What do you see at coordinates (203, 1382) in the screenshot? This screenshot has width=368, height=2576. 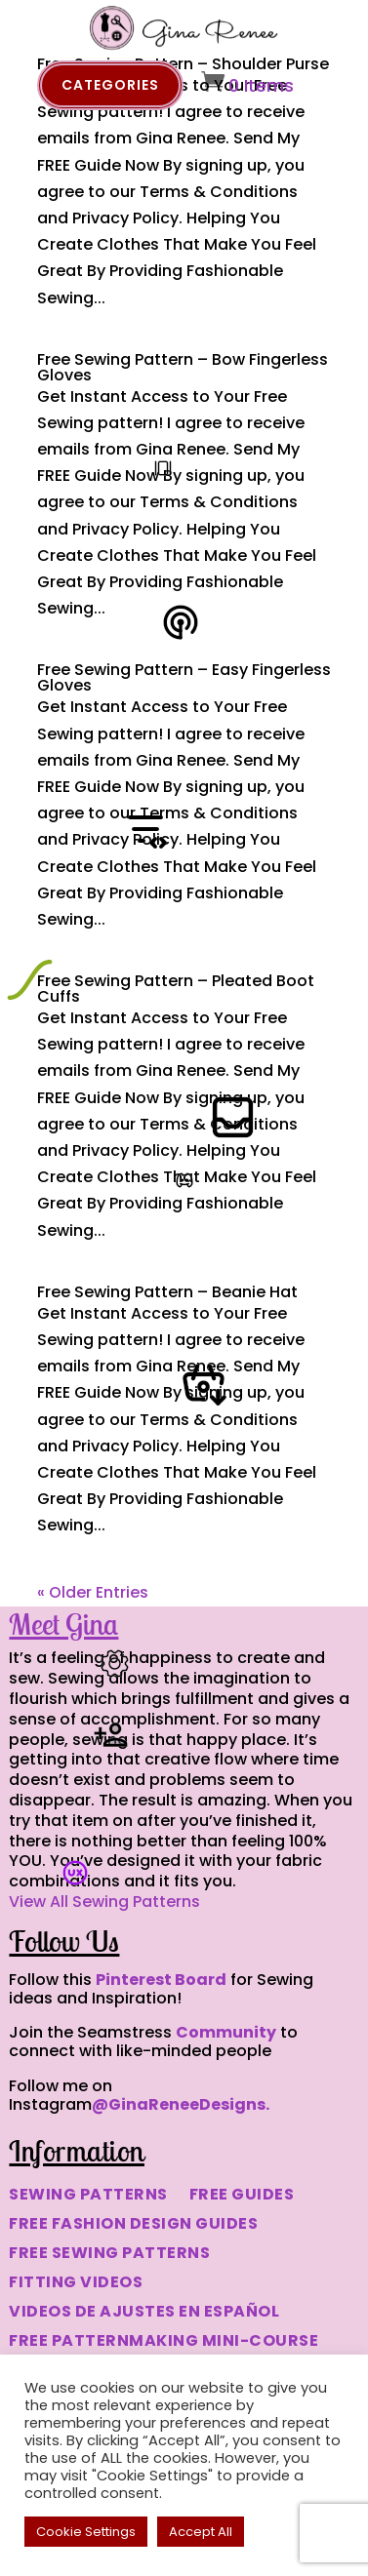 I see `download items from your shopping basket` at bounding box center [203, 1382].